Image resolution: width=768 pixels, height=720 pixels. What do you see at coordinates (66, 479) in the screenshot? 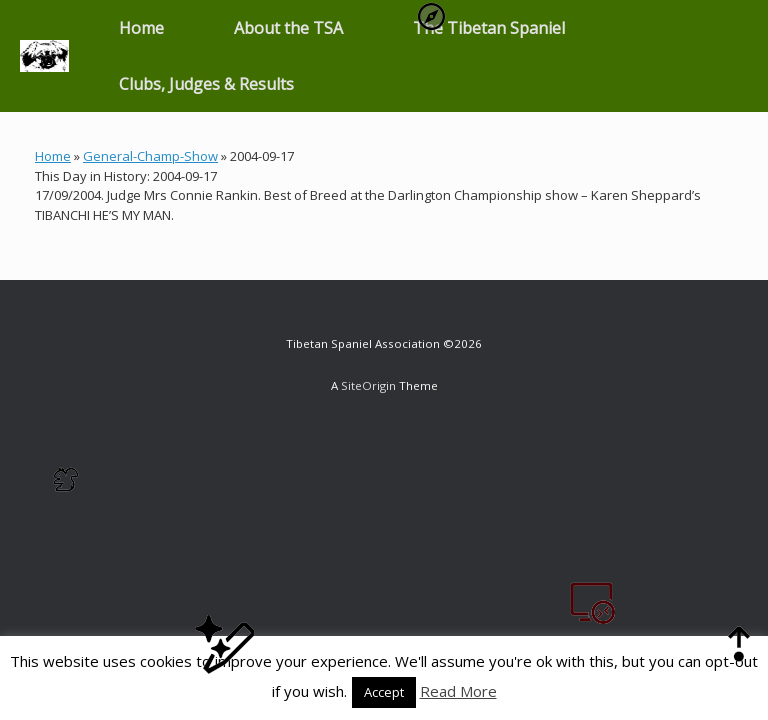
I see `access squirrel version control settings` at bounding box center [66, 479].